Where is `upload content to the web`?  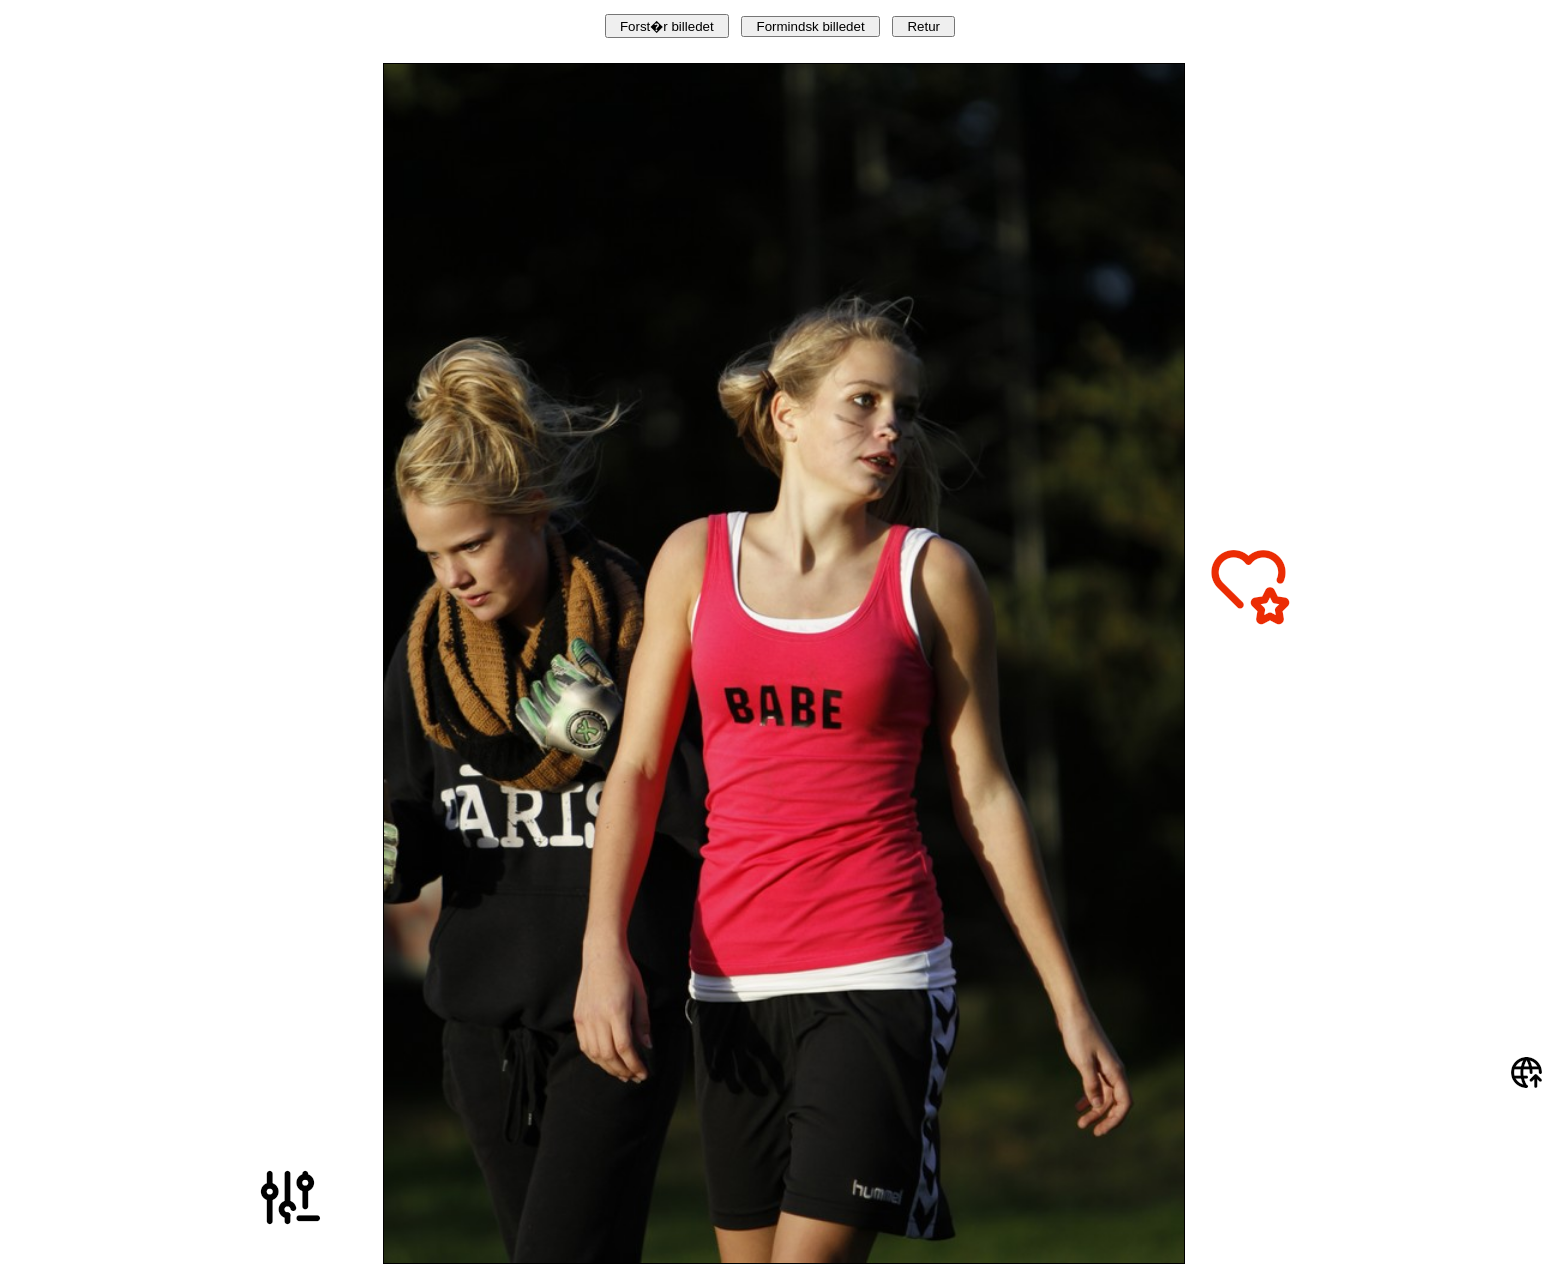 upload content to the web is located at coordinates (1526, 1072).